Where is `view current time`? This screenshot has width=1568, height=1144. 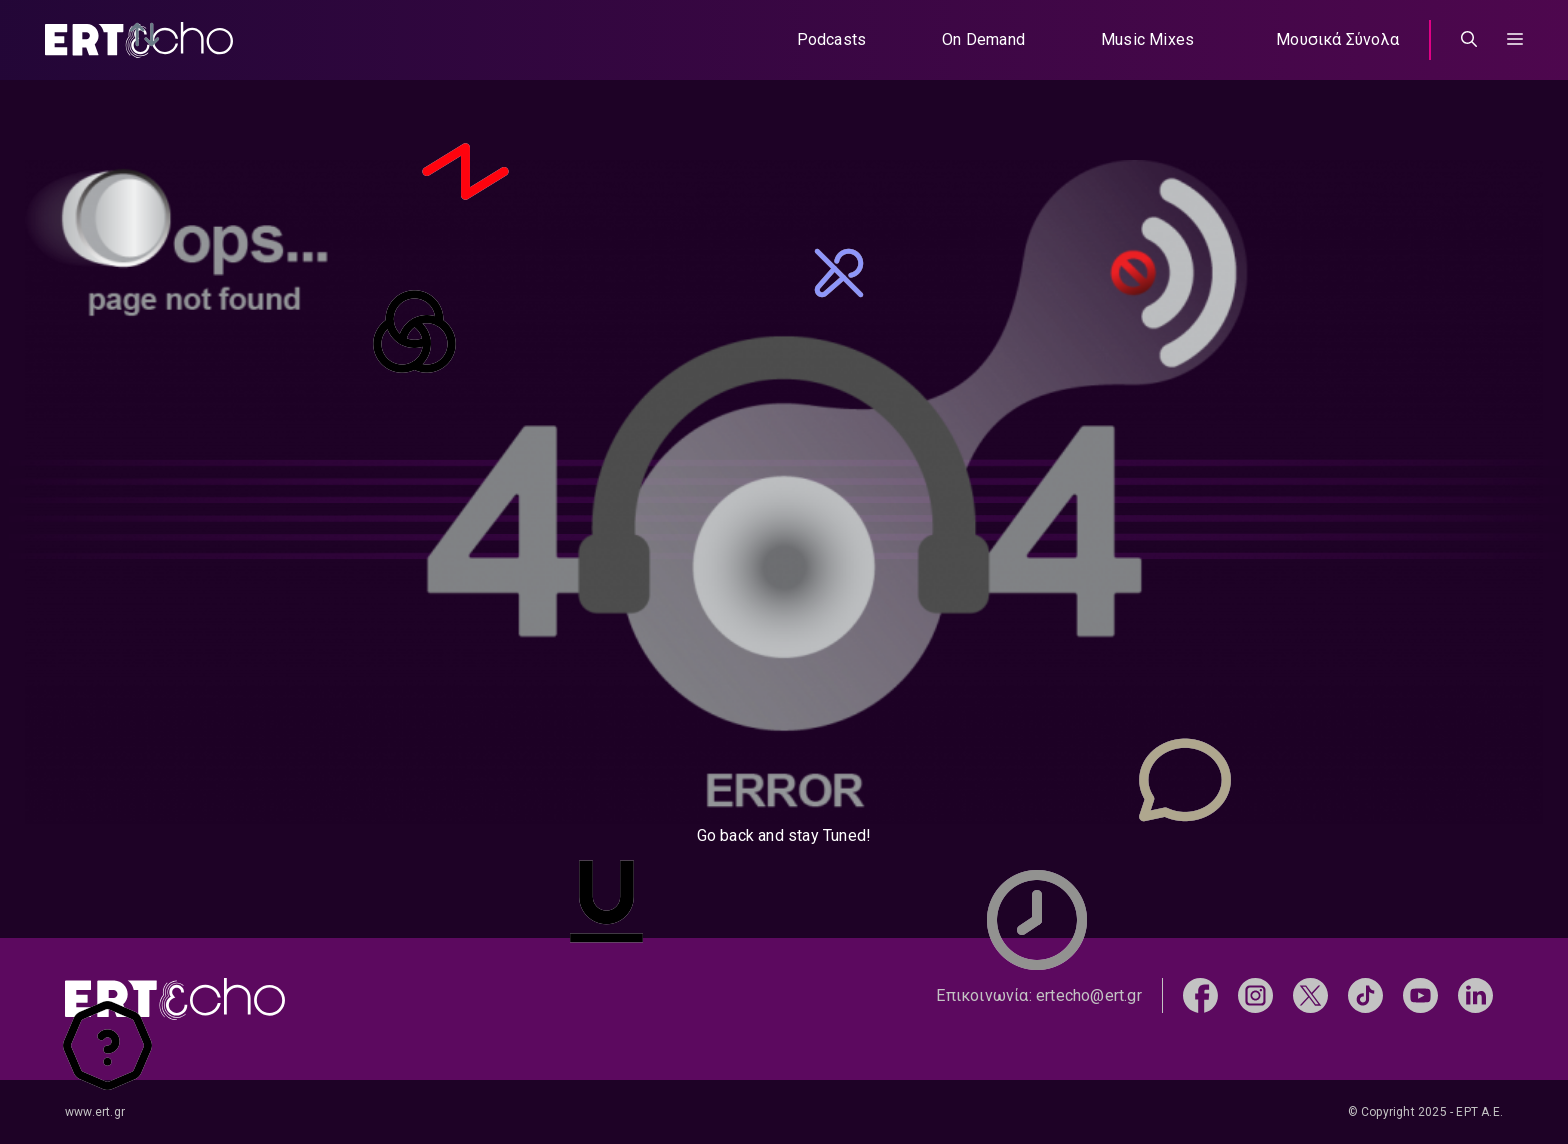 view current time is located at coordinates (1037, 920).